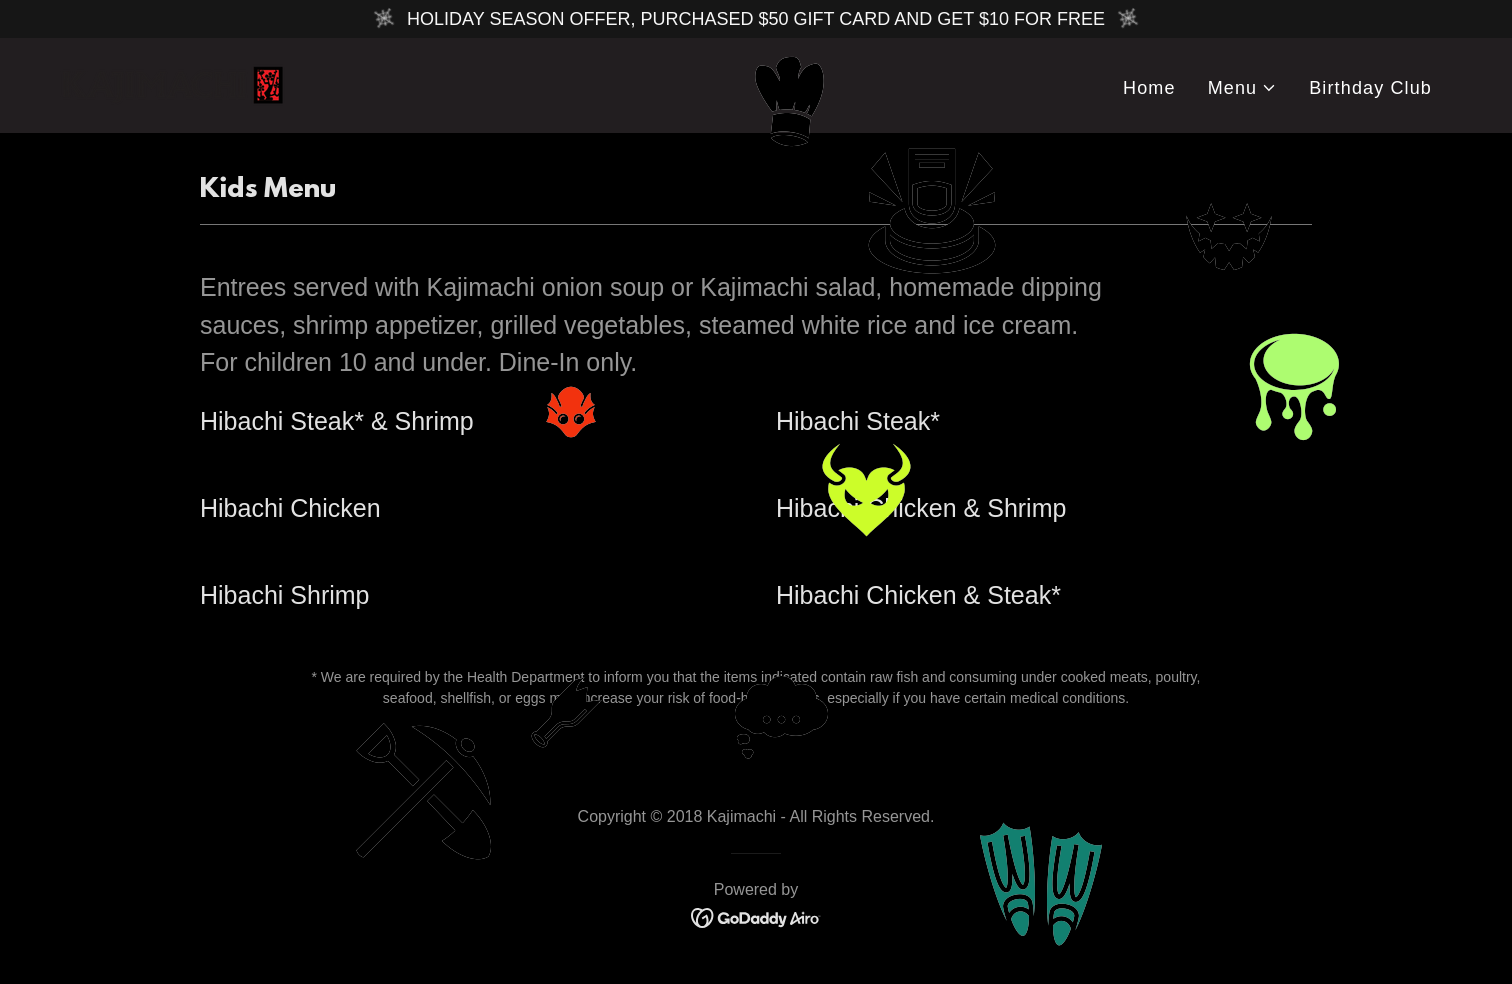 Image resolution: width=1512 pixels, height=984 pixels. What do you see at coordinates (789, 101) in the screenshot?
I see `access cooking or recipe features` at bounding box center [789, 101].